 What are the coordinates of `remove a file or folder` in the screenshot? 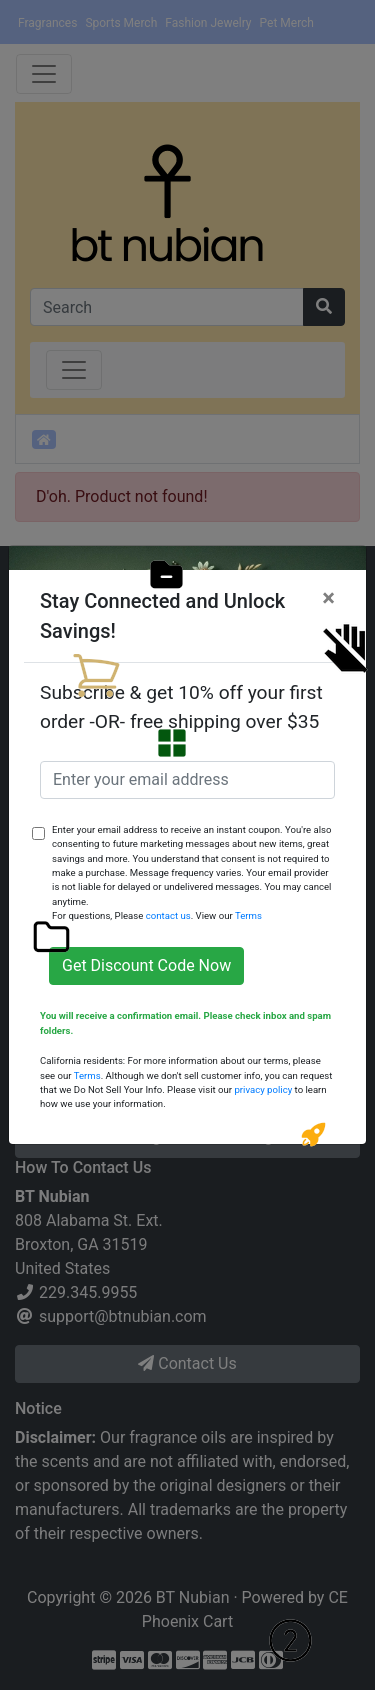 It's located at (166, 574).